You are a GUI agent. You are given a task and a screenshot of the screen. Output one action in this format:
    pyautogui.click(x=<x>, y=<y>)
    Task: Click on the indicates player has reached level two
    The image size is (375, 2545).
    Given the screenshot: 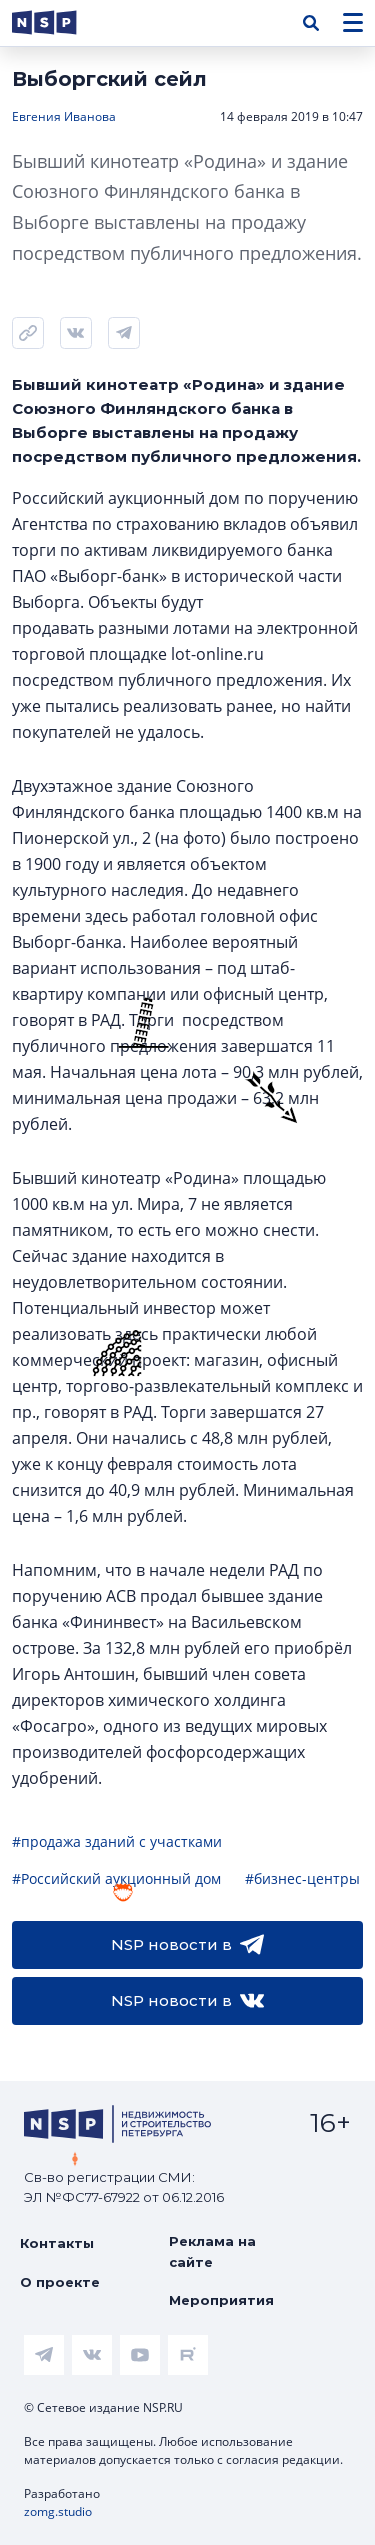 What is the action you would take?
    pyautogui.click(x=75, y=2159)
    